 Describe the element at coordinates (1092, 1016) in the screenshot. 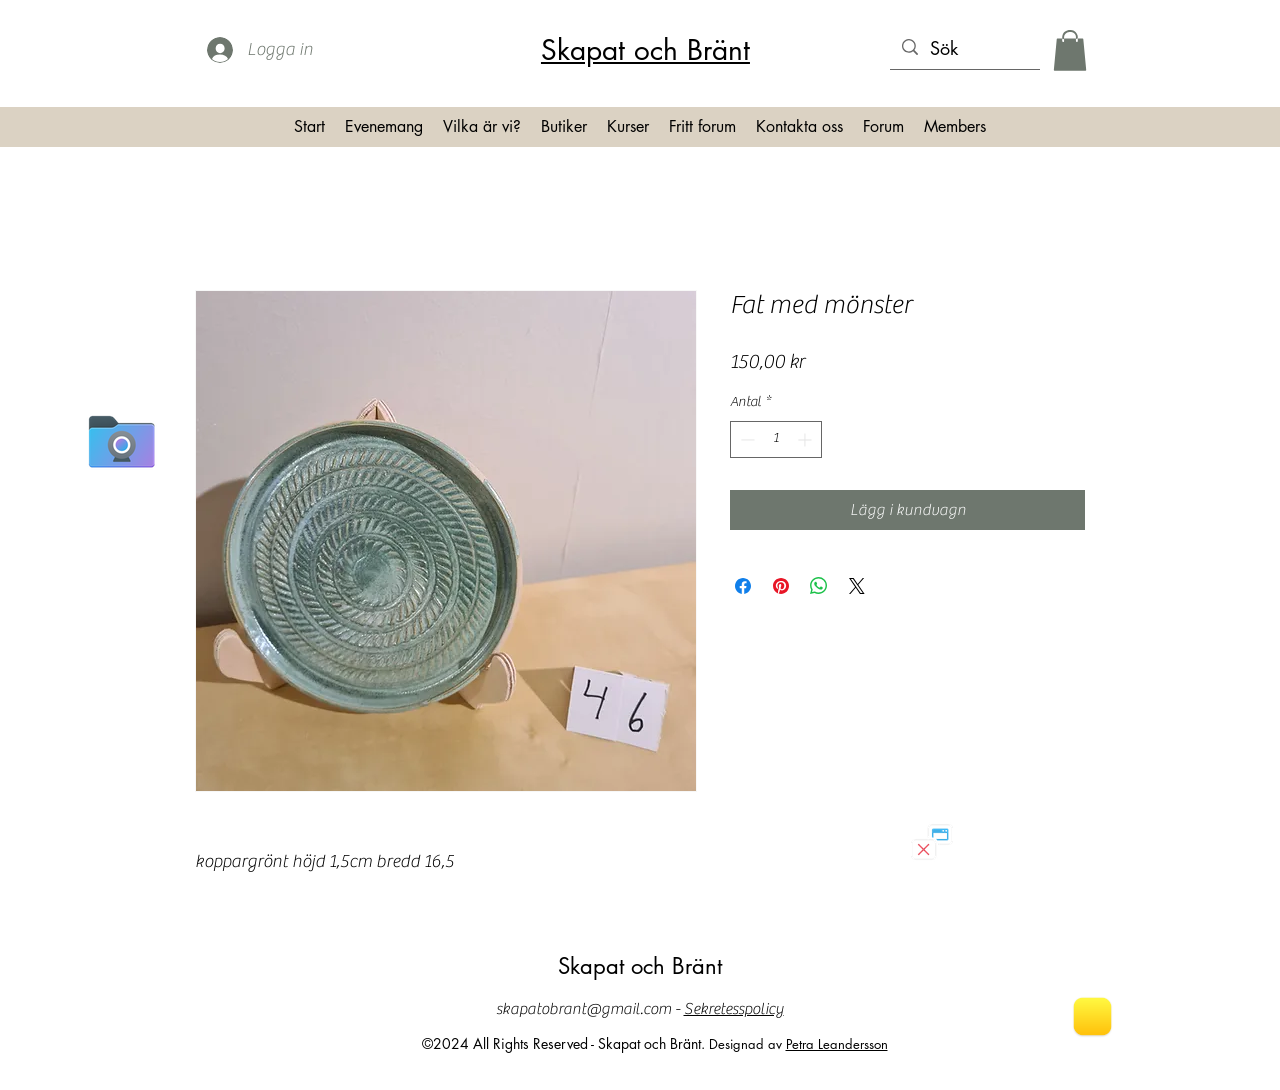

I see `blank app icon template for customization` at that location.